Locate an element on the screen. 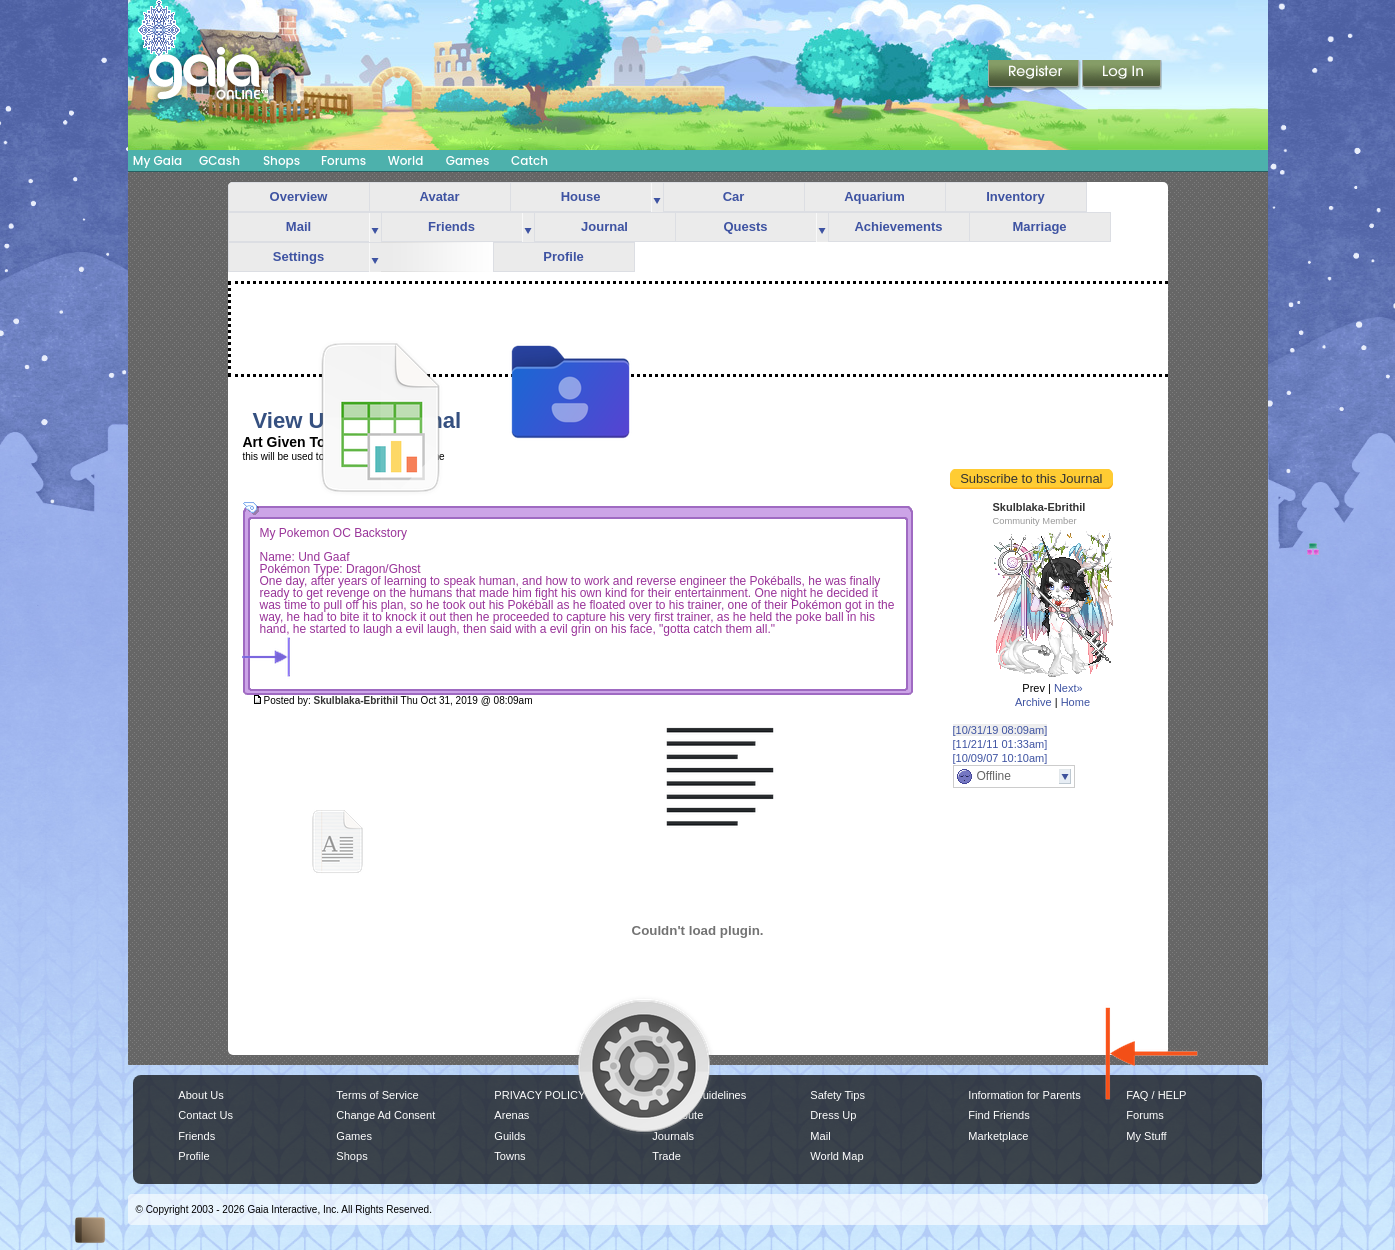 This screenshot has width=1395, height=1250. a rich text or formatted document file is located at coordinates (337, 841).